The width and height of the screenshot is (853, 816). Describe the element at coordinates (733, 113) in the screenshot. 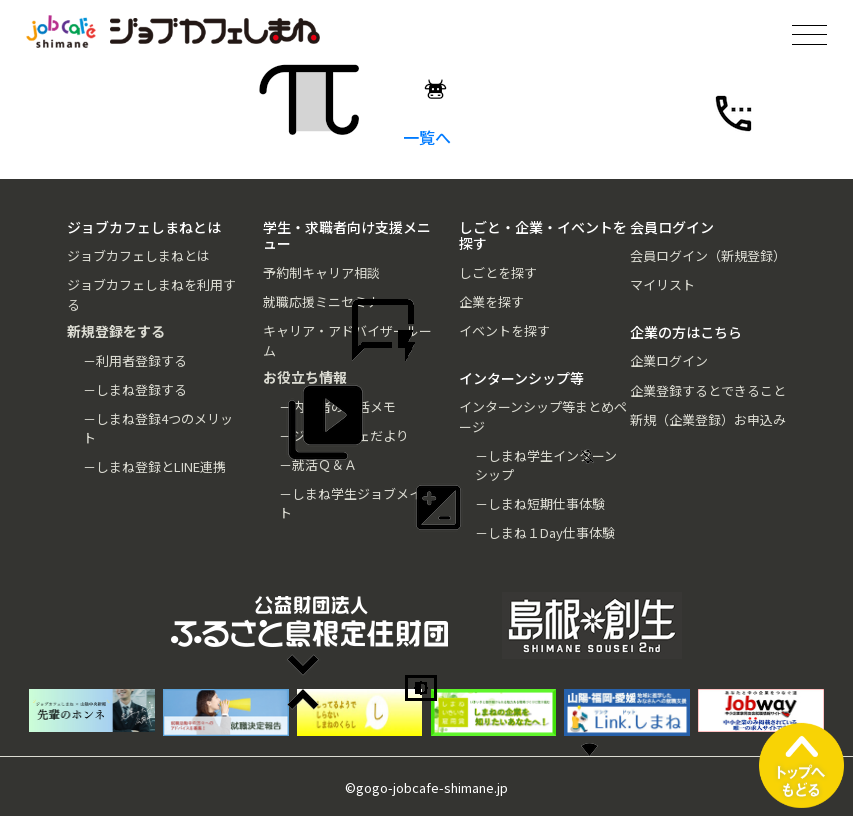

I see `access phone or call settings` at that location.